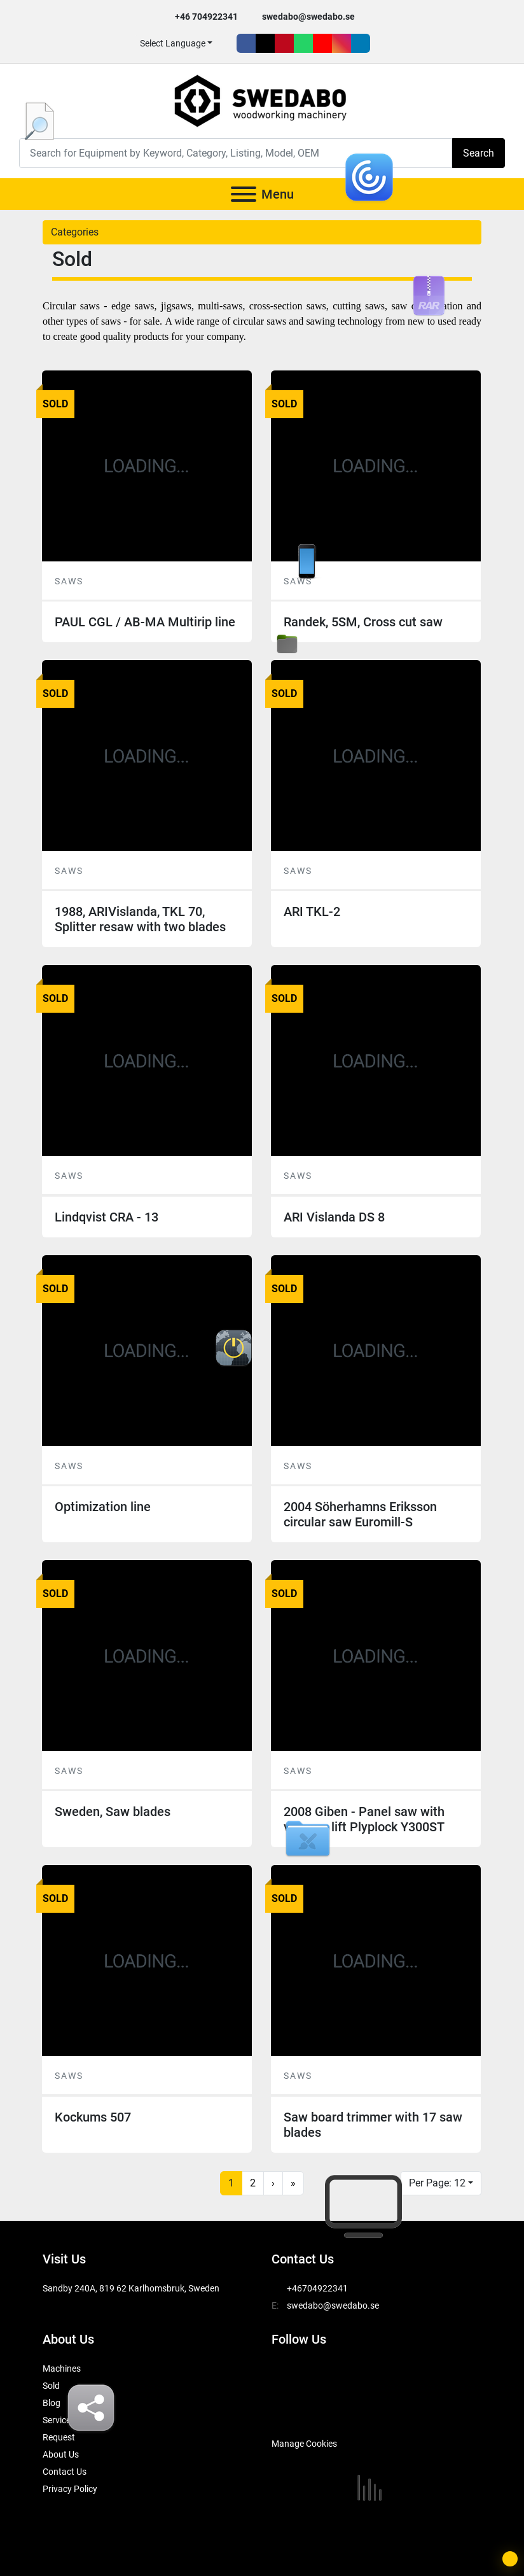  I want to click on indicates a desktop computer or workstation, so click(363, 2204).